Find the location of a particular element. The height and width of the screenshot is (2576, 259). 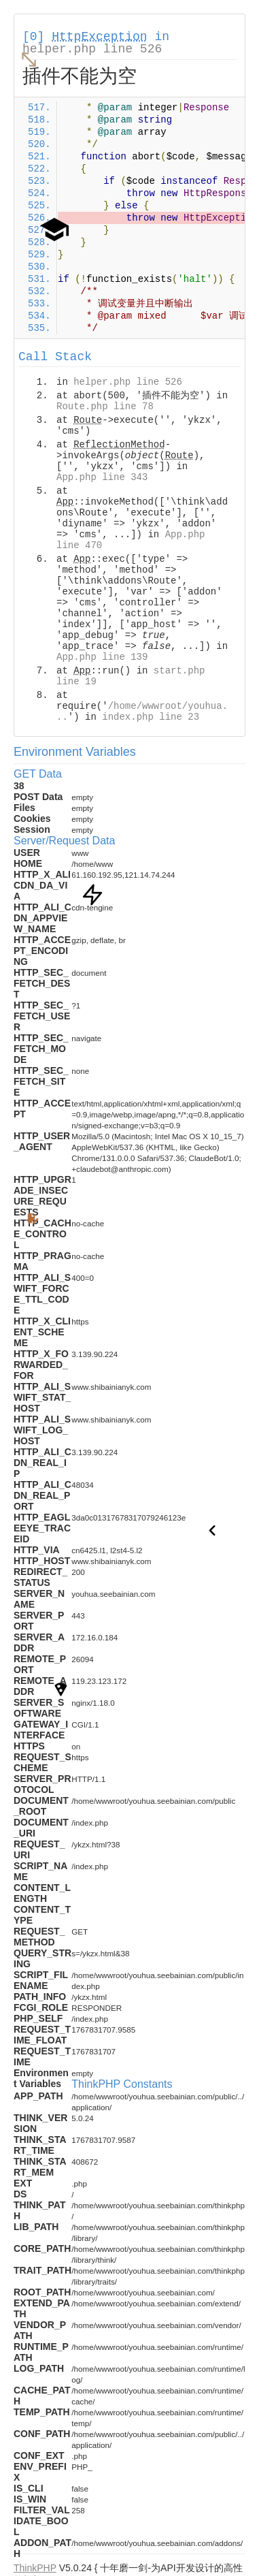

resize element diagonally is located at coordinates (29, 59).